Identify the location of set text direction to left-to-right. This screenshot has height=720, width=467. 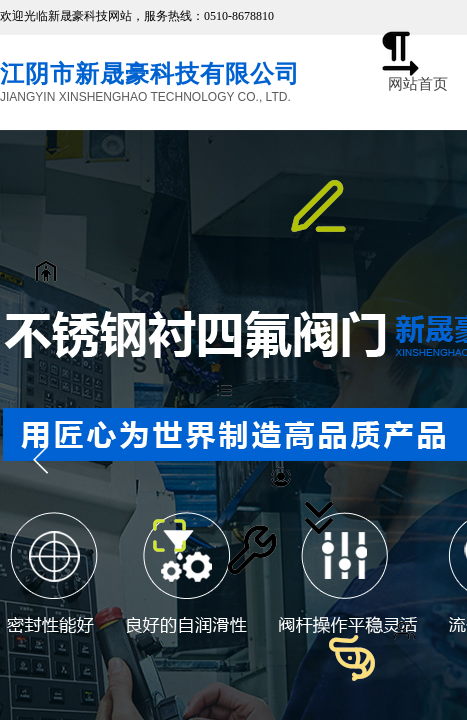
(398, 54).